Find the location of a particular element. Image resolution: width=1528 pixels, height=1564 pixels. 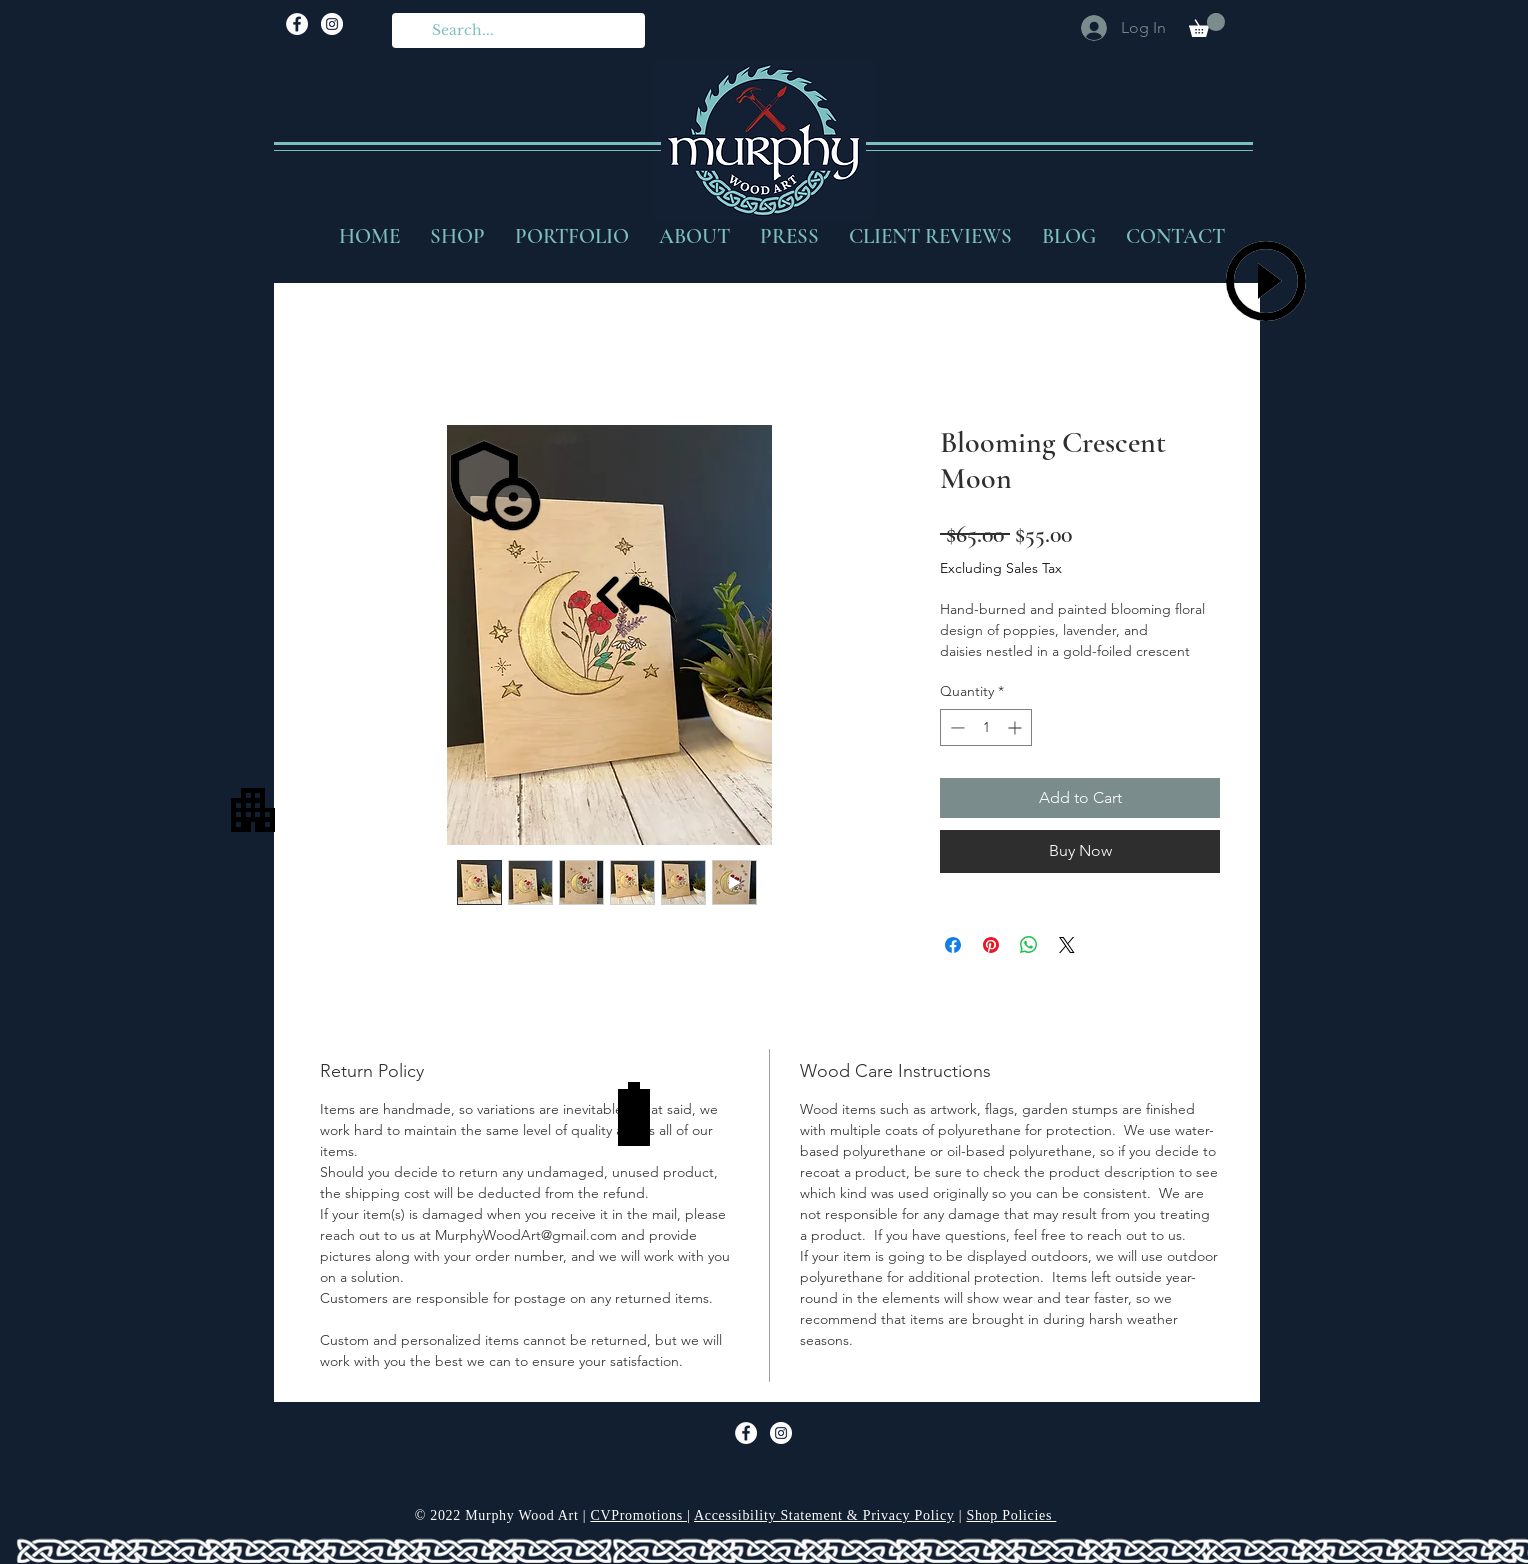

indicates battery is fully charged is located at coordinates (634, 1114).